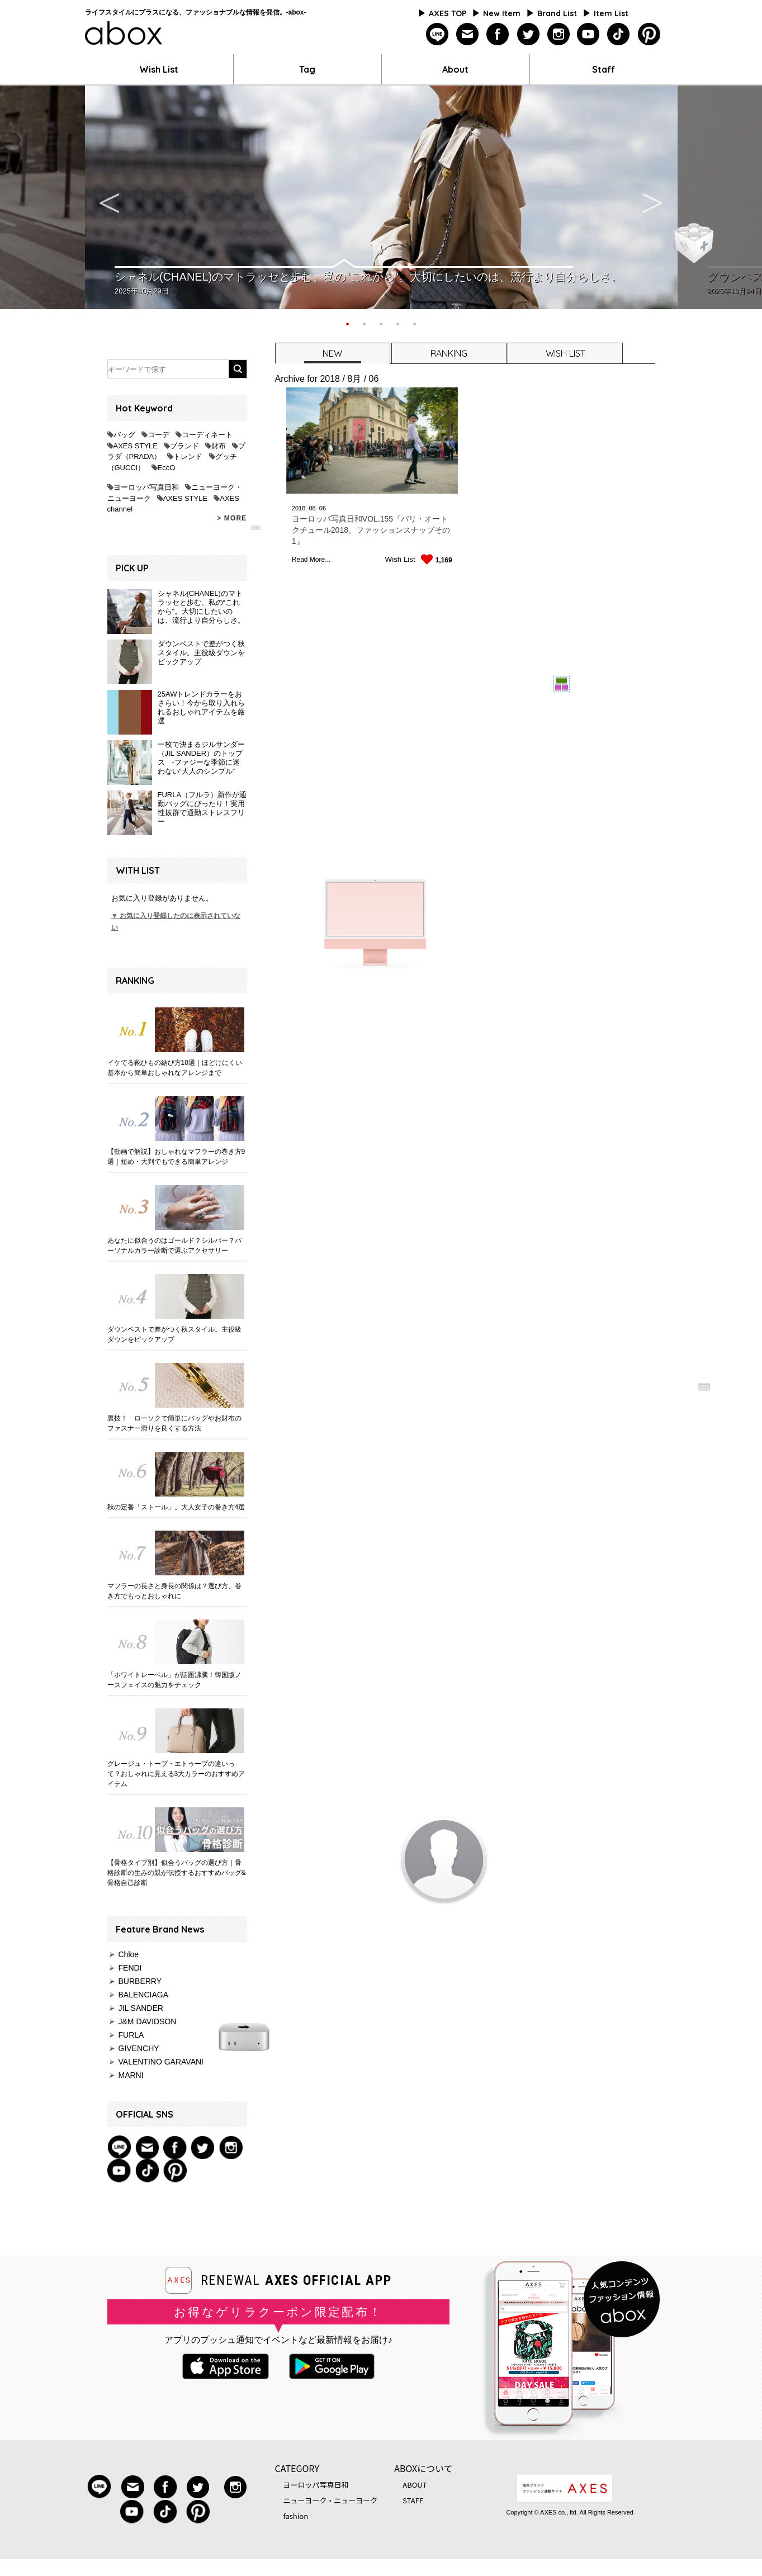 The image size is (762, 2576). I want to click on select all items in the current view, so click(561, 684).